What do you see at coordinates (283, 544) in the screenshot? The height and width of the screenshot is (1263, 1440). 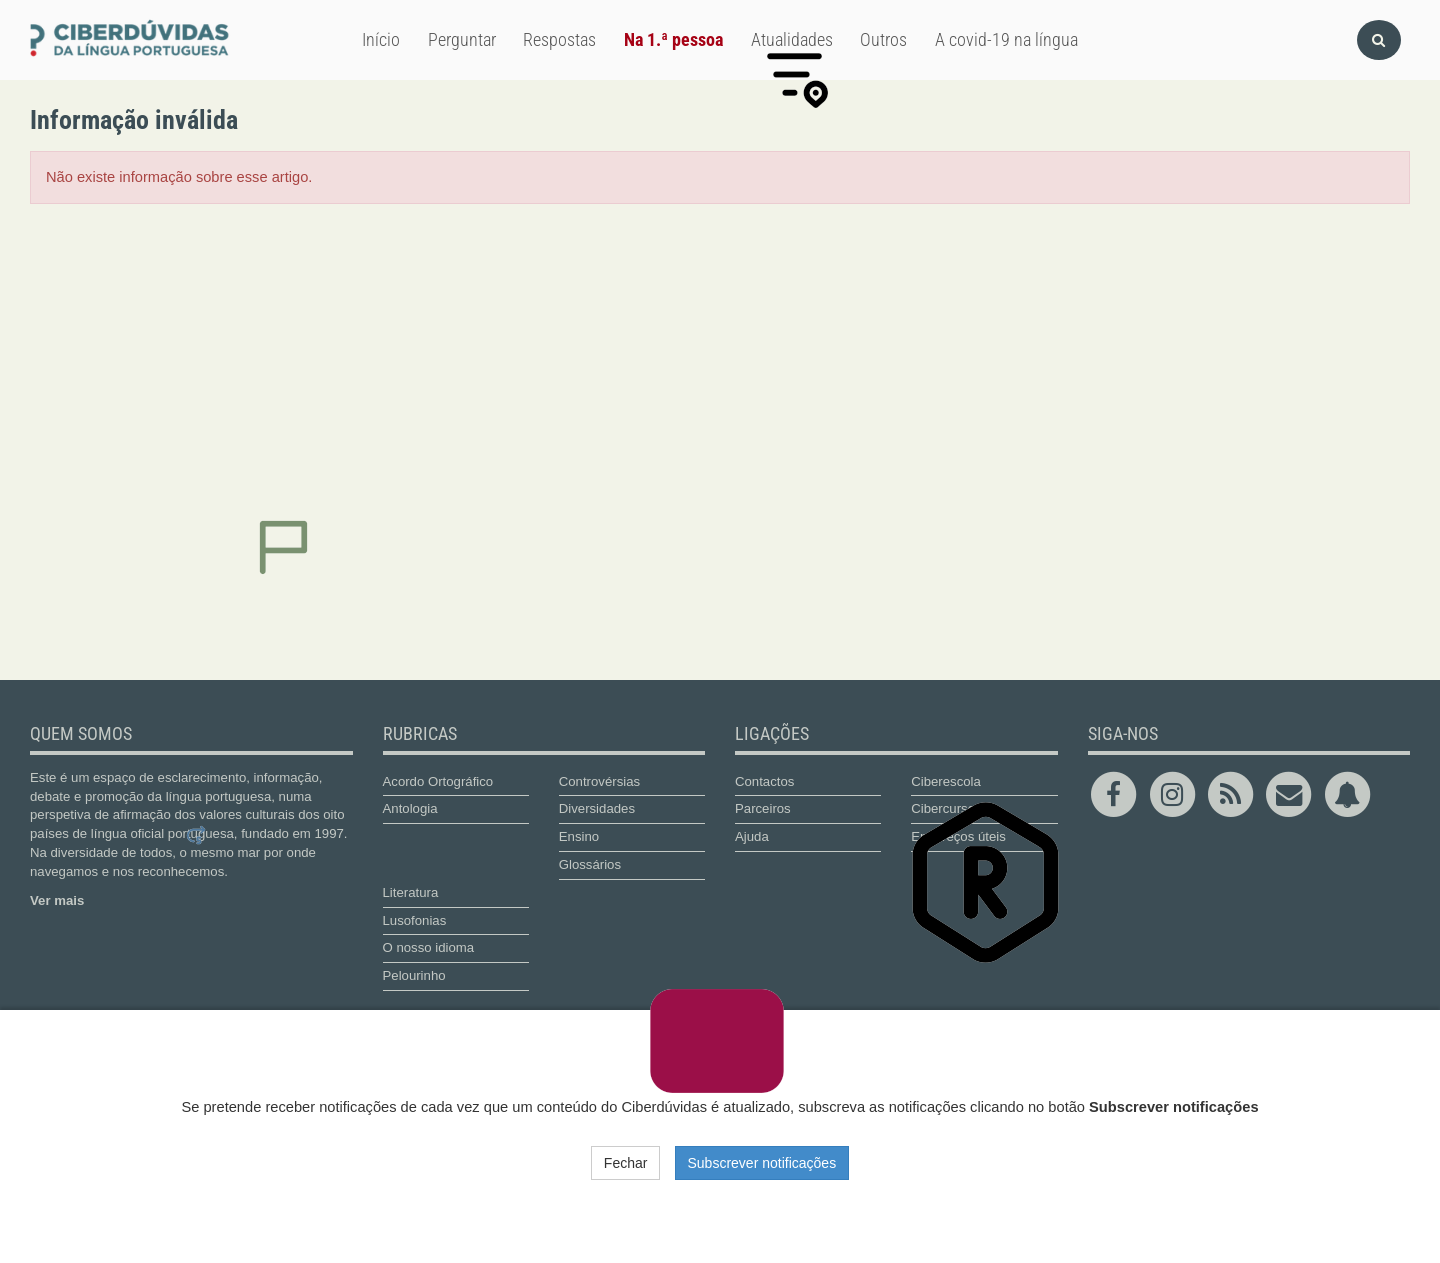 I see `flag an item for review` at bounding box center [283, 544].